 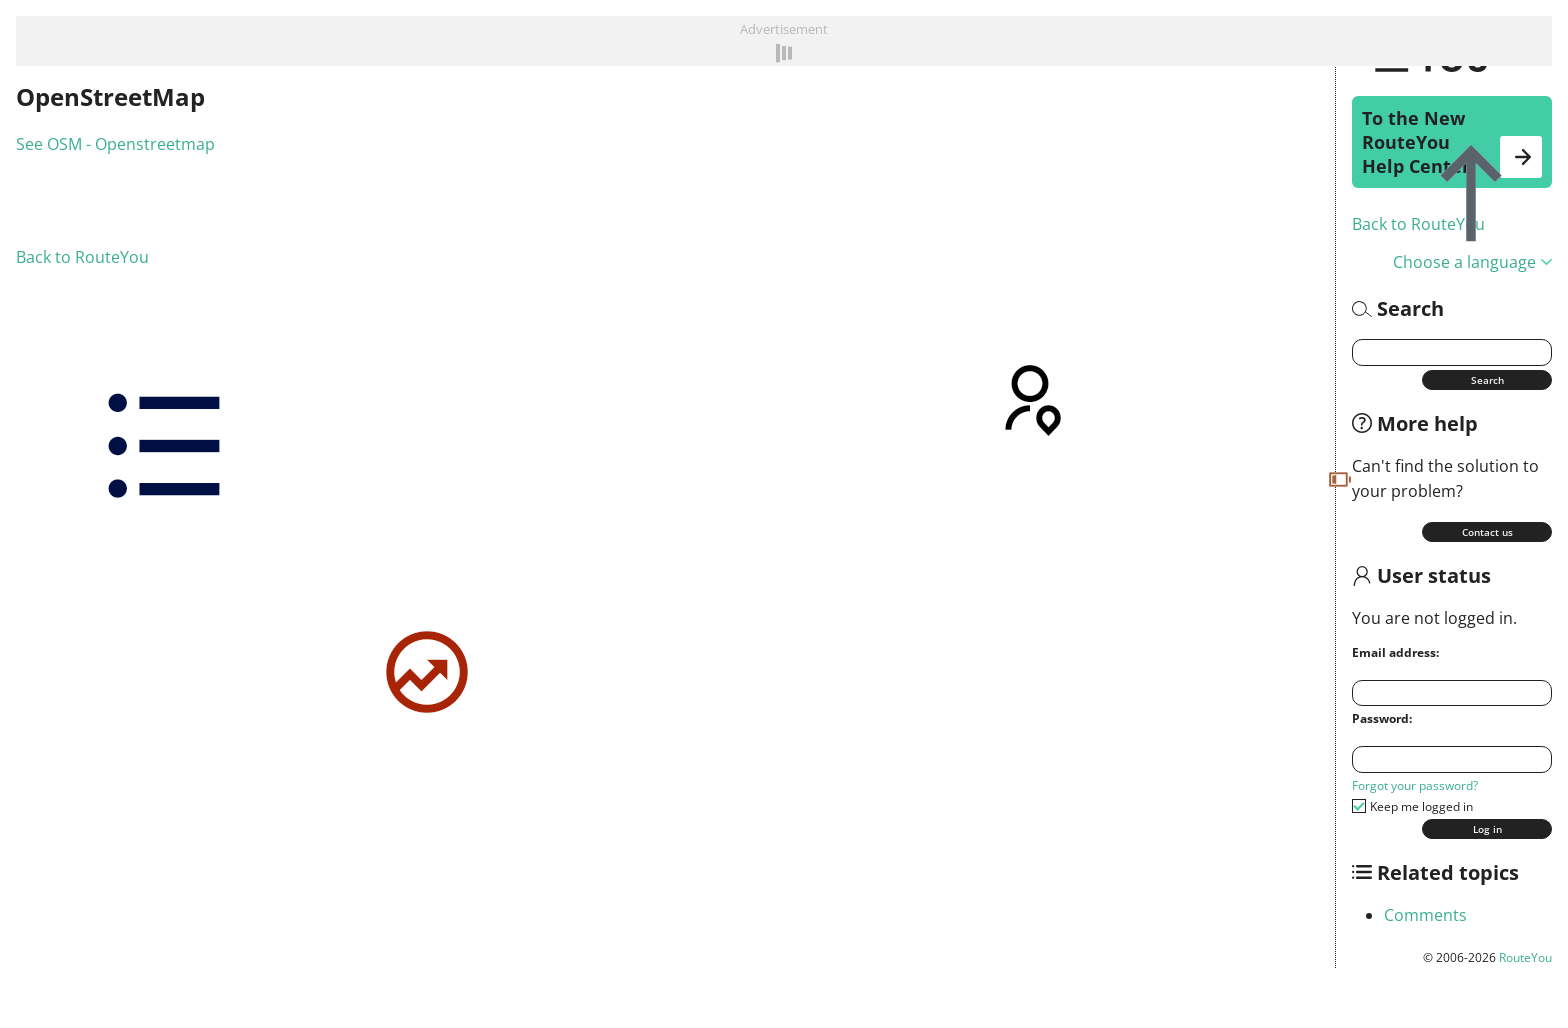 What do you see at coordinates (164, 446) in the screenshot?
I see `view items as a bulleted list` at bounding box center [164, 446].